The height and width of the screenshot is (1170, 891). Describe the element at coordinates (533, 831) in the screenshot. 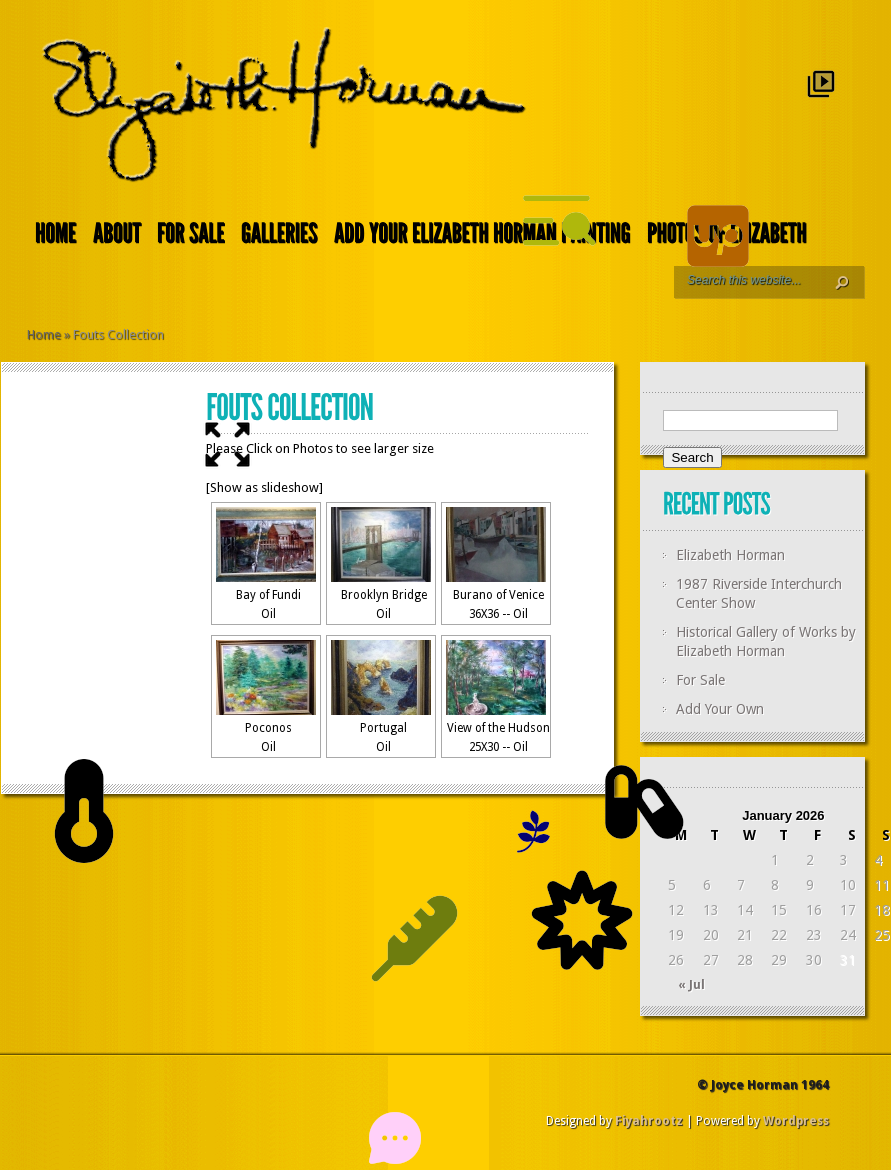

I see `pagelines brand logo` at that location.